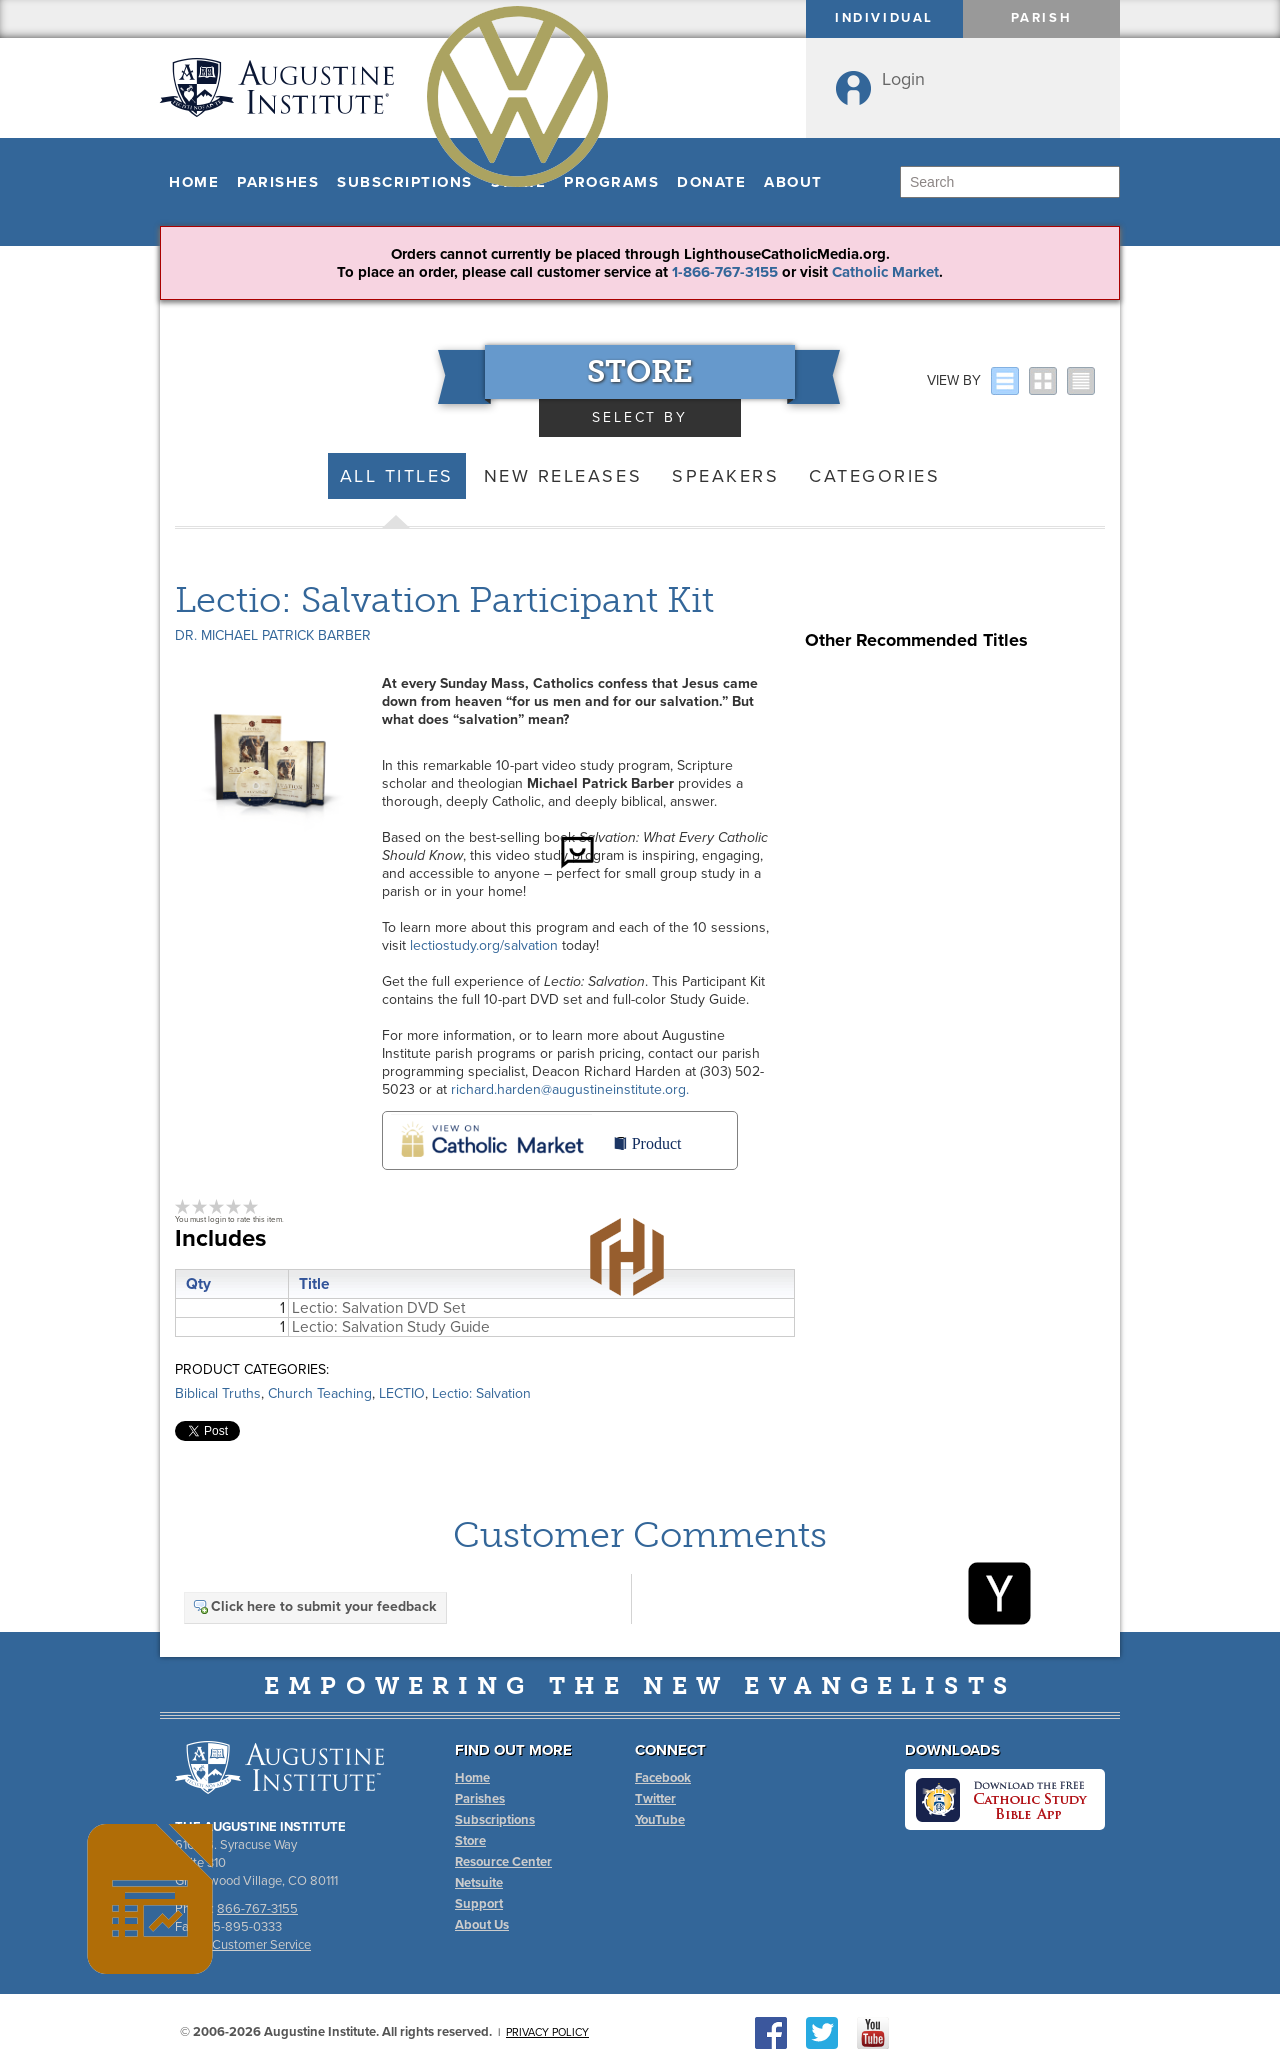 The image size is (1280, 2062). What do you see at coordinates (150, 1899) in the screenshot?
I see `open LibreOffice Impress presentation software` at bounding box center [150, 1899].